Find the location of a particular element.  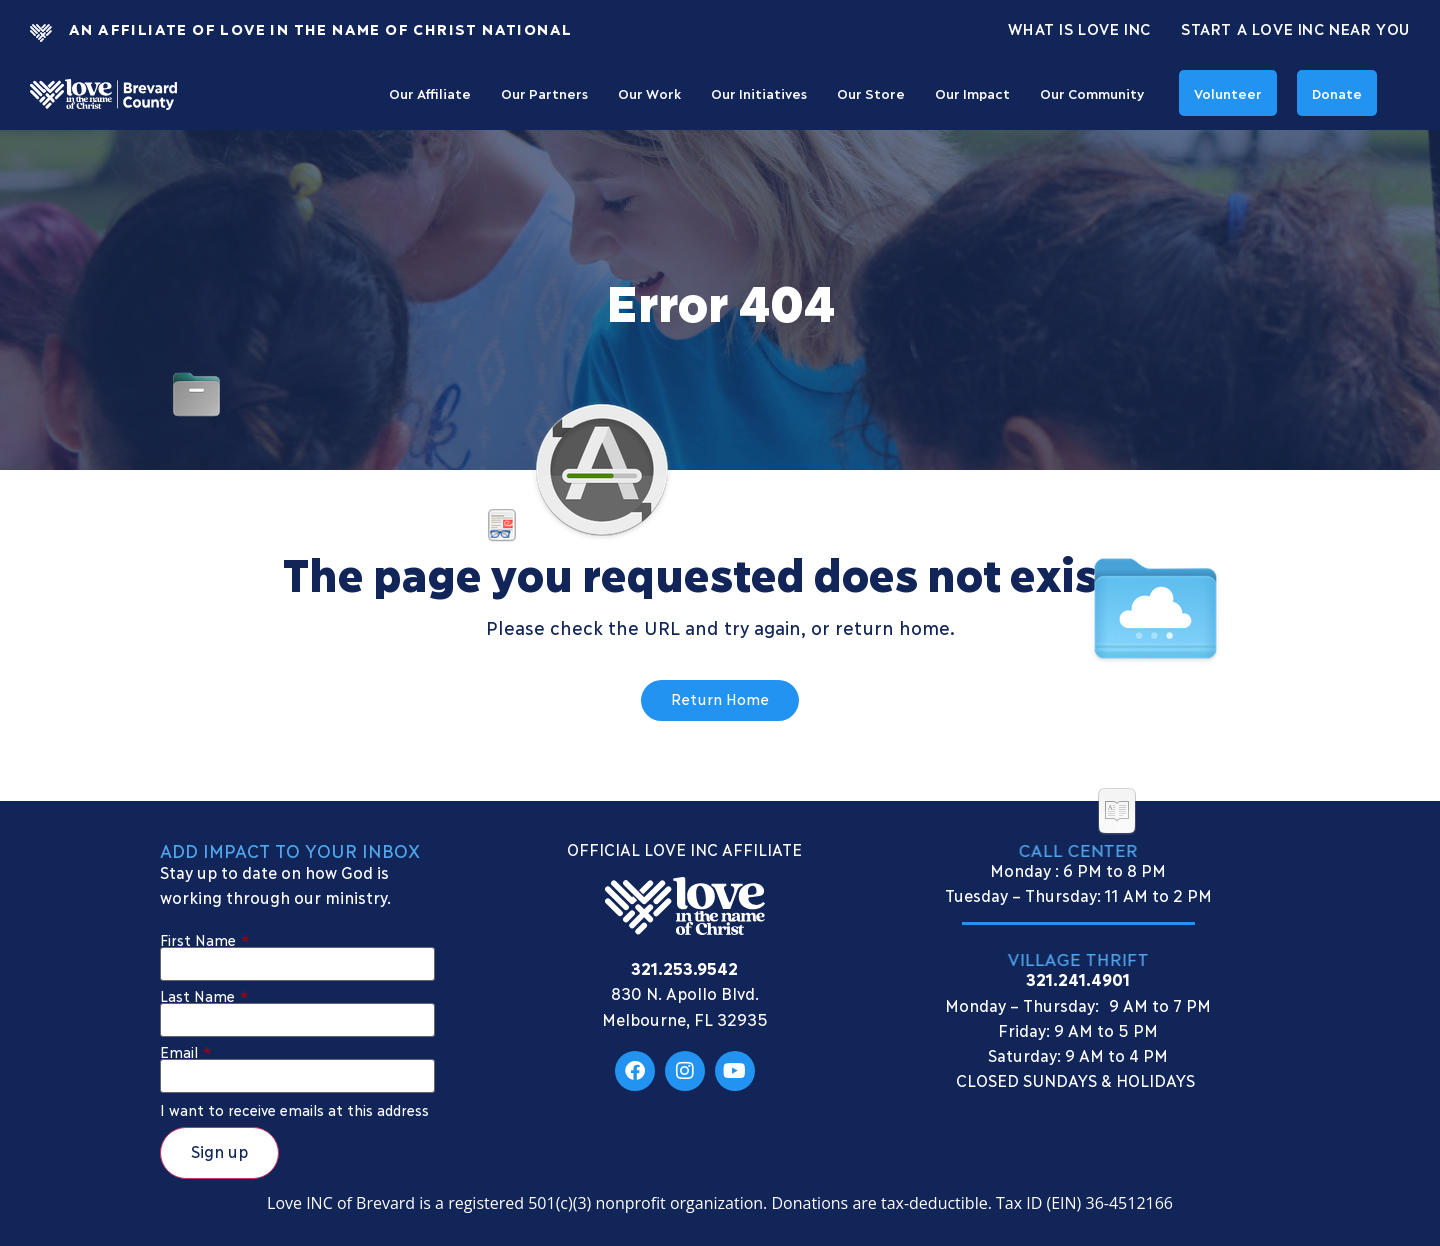

check for available software updates is located at coordinates (602, 470).